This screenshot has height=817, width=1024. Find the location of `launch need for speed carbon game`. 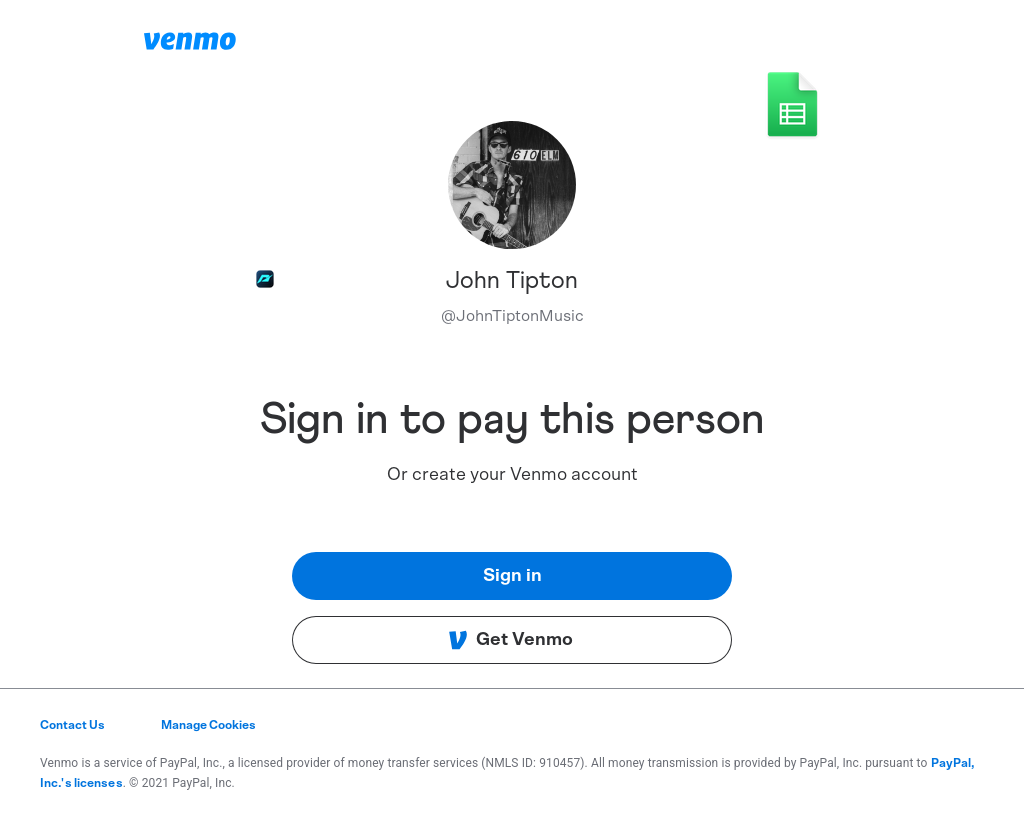

launch need for speed carbon game is located at coordinates (265, 279).